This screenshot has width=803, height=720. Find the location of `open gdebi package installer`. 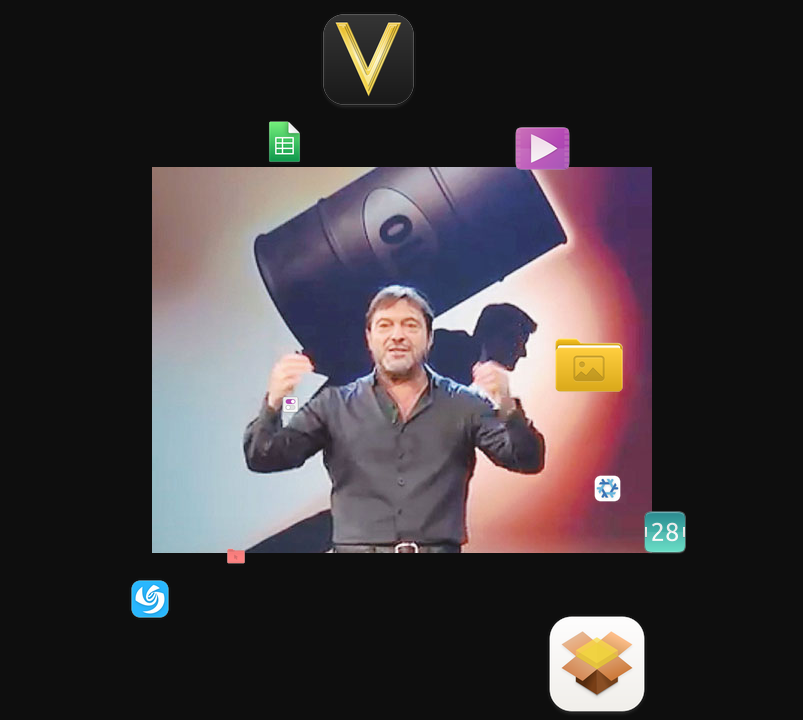

open gdebi package installer is located at coordinates (597, 664).